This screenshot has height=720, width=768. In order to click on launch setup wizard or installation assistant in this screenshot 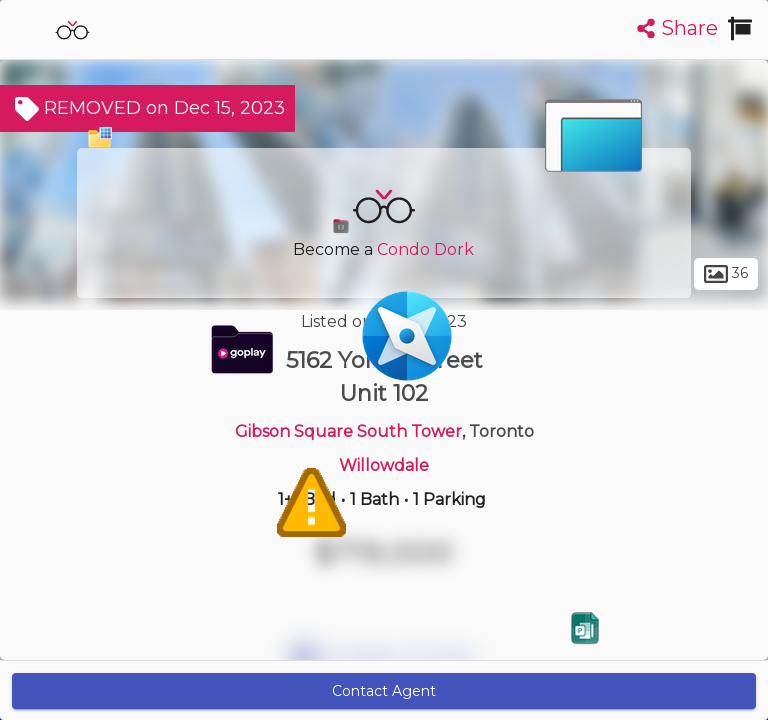, I will do `click(407, 336)`.